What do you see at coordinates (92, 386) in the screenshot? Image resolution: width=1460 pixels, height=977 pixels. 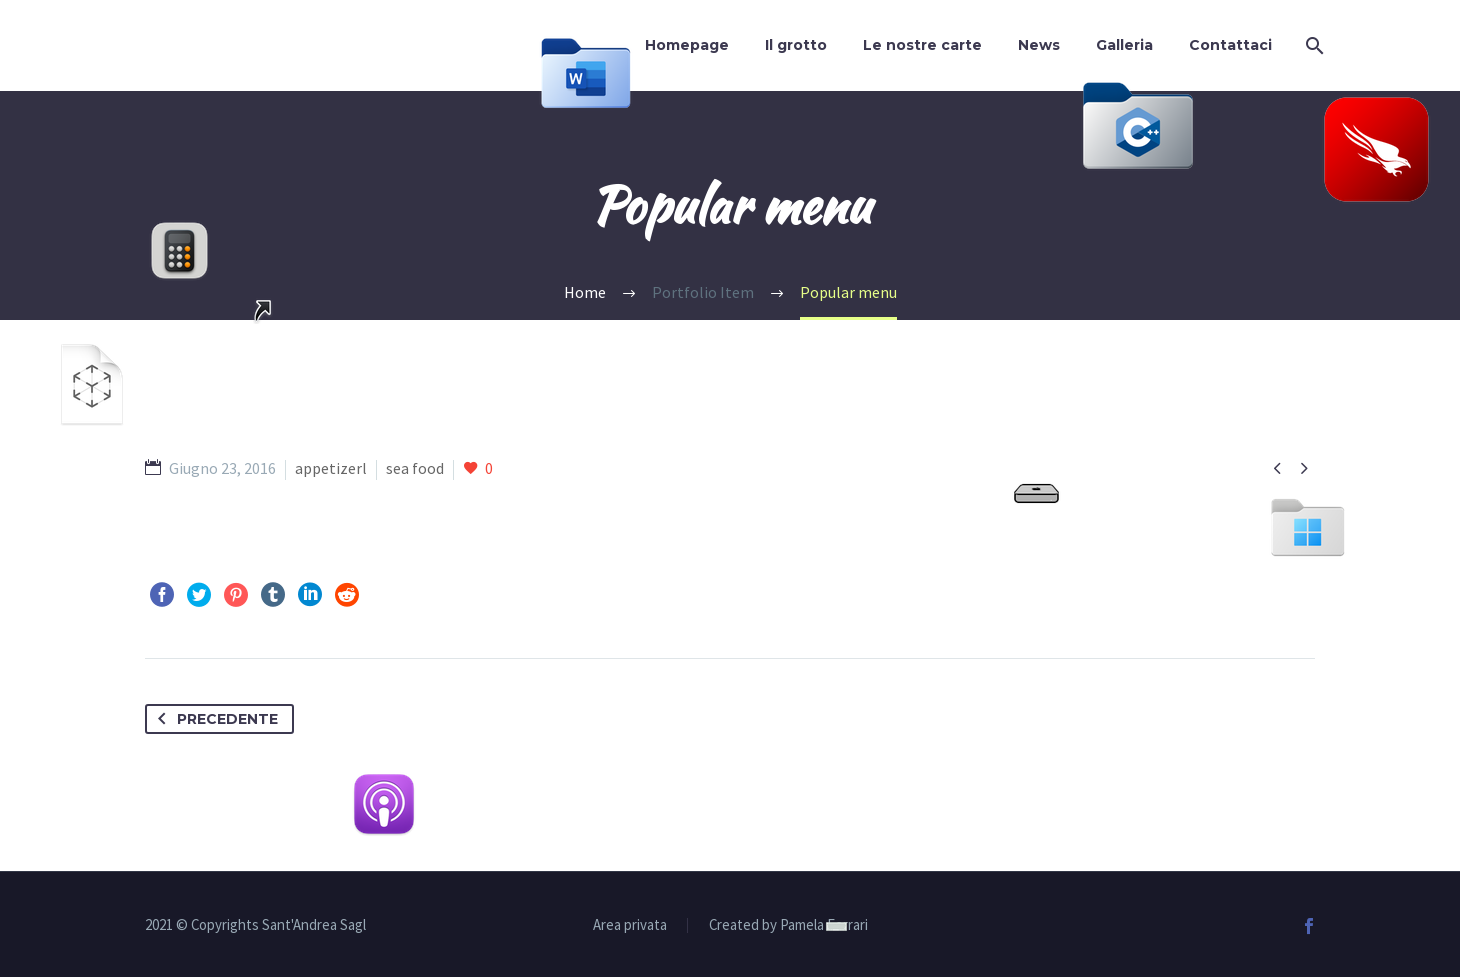 I see `open an augmented reality file` at bounding box center [92, 386].